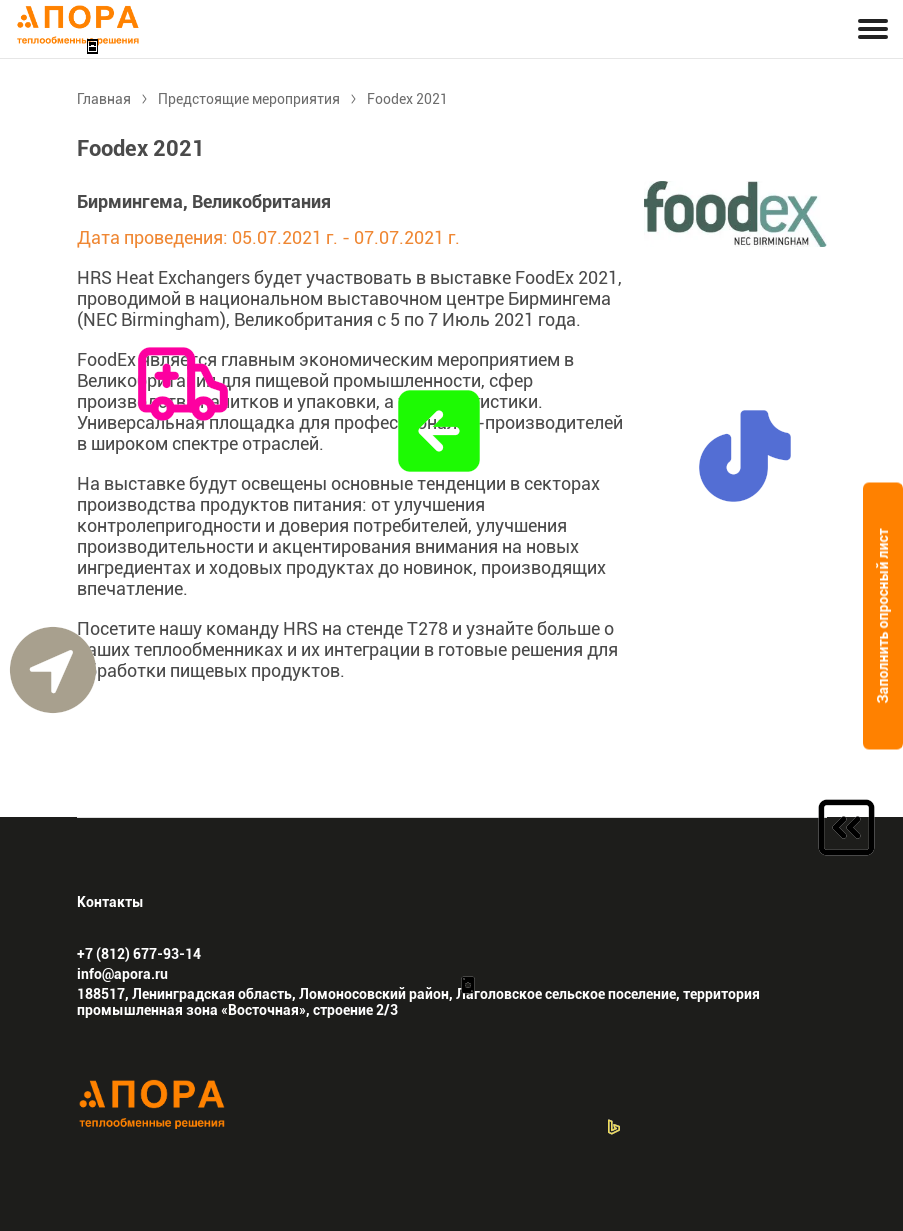  What do you see at coordinates (53, 670) in the screenshot?
I see `tap to navigate to current location` at bounding box center [53, 670].